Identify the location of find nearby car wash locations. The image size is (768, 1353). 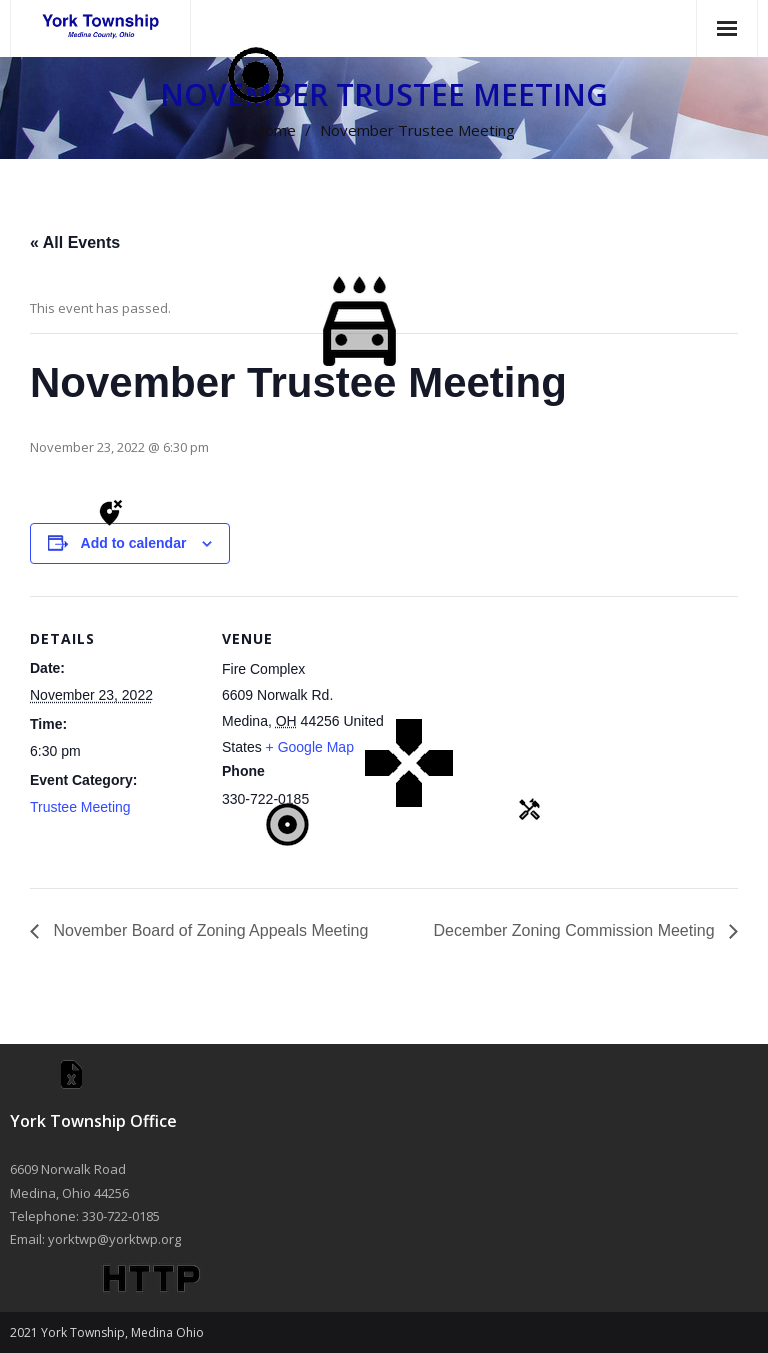
(359, 321).